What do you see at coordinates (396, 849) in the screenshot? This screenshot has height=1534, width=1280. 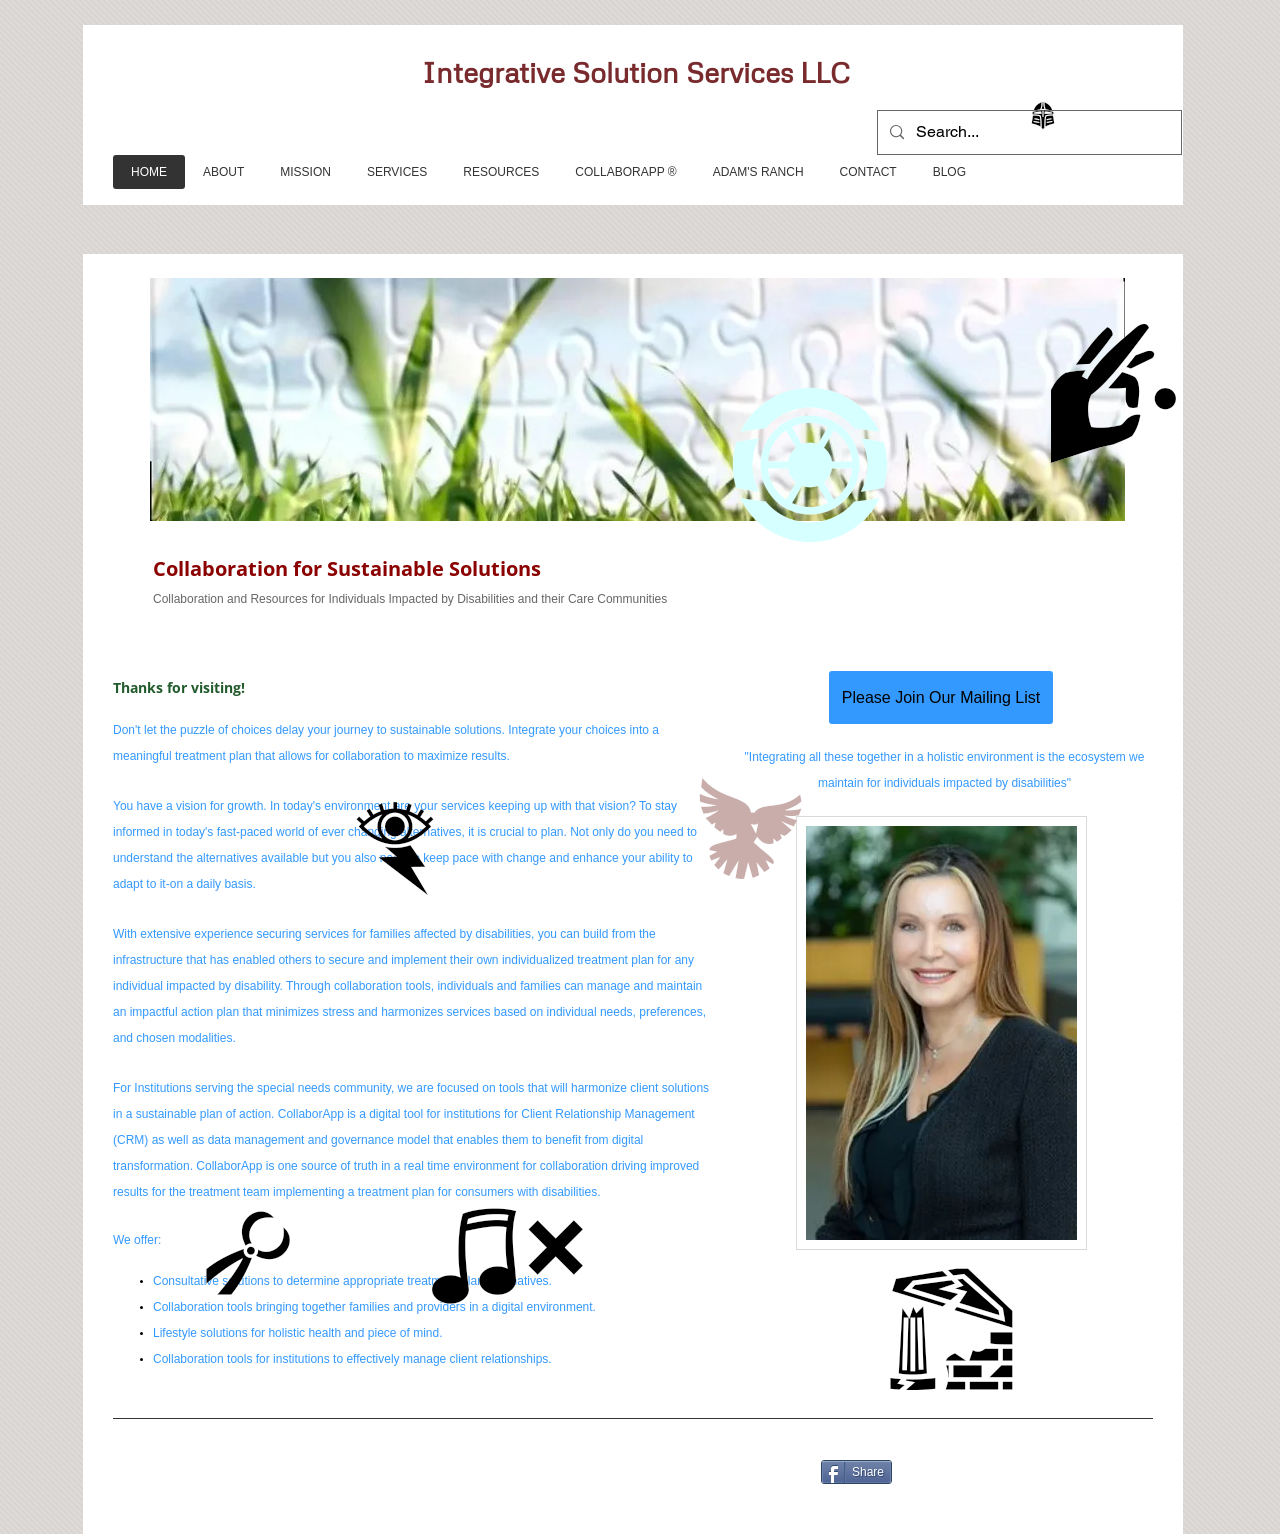 I see `indicates a powerful visual effect or shocking revelation` at bounding box center [396, 849].